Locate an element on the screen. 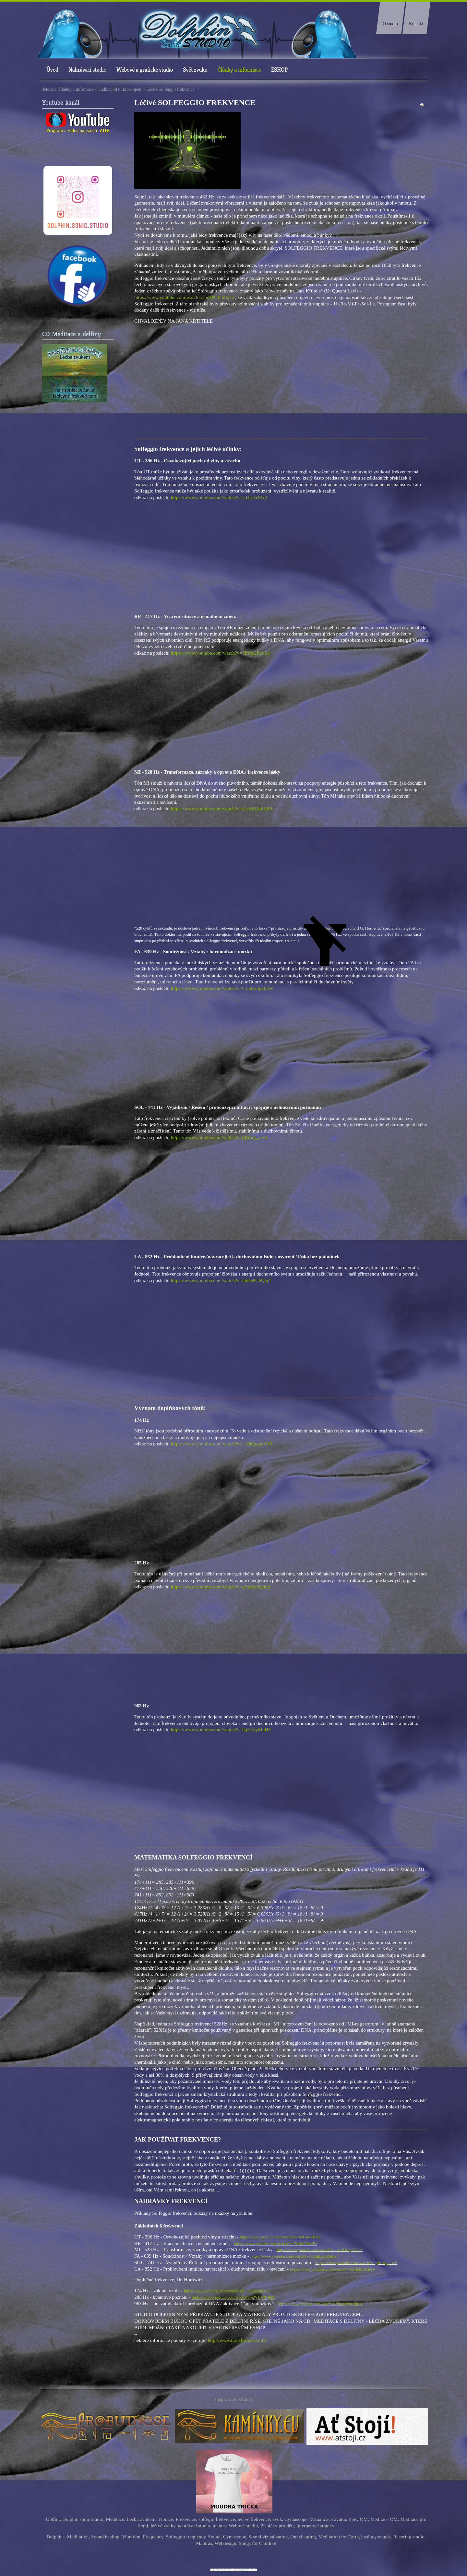  clear all active filters is located at coordinates (325, 943).